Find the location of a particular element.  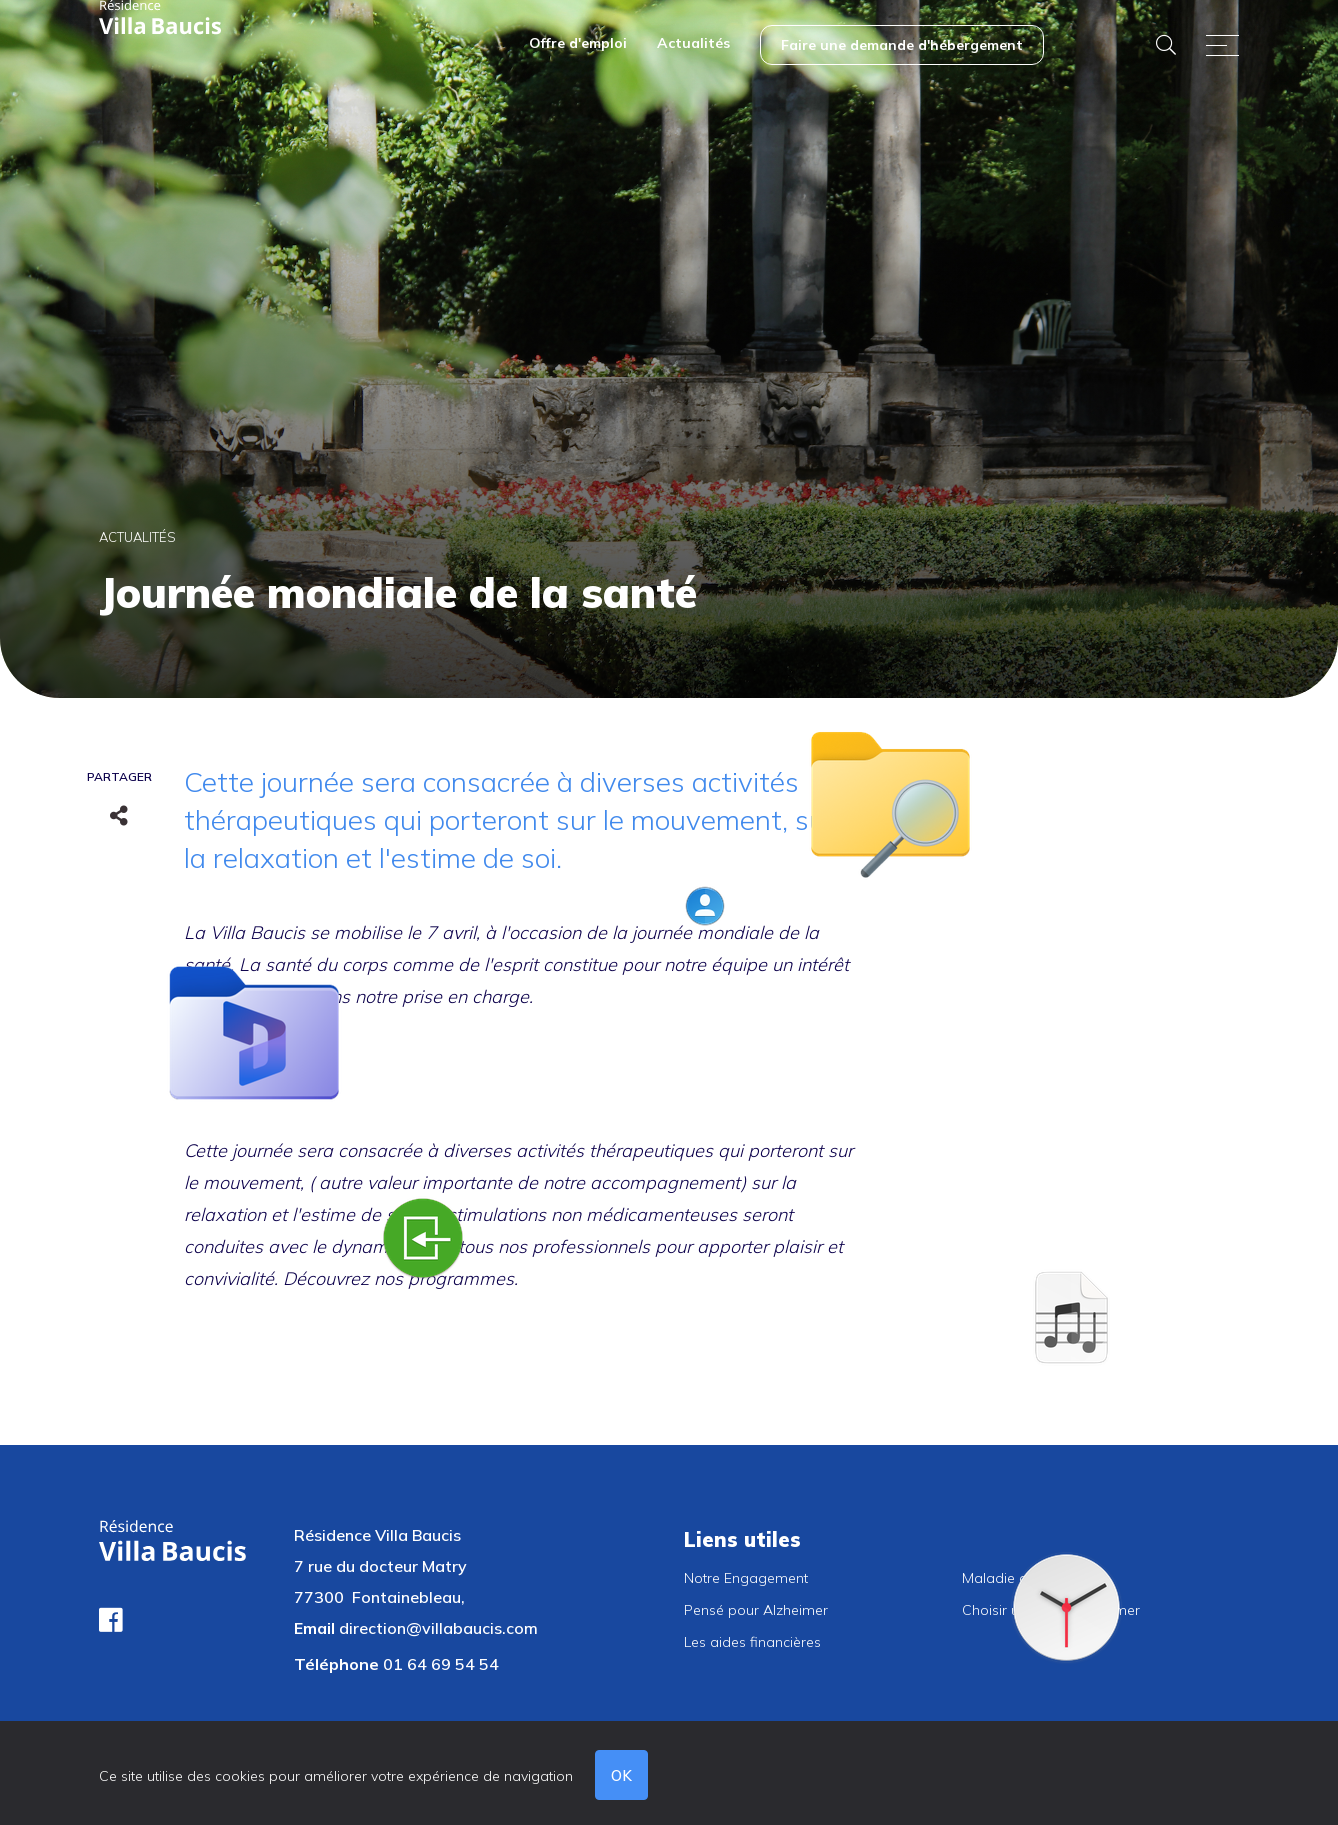

search within folder contents is located at coordinates (890, 798).